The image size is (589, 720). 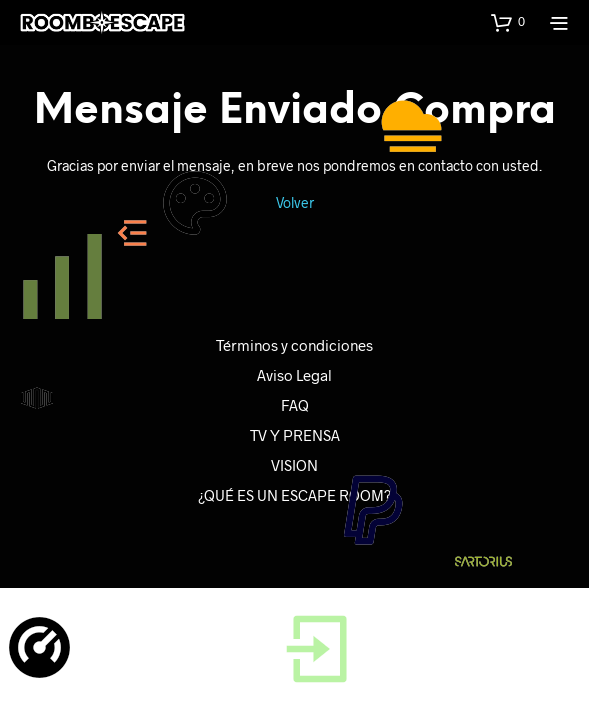 I want to click on Sartorius company logo, so click(x=483, y=561).